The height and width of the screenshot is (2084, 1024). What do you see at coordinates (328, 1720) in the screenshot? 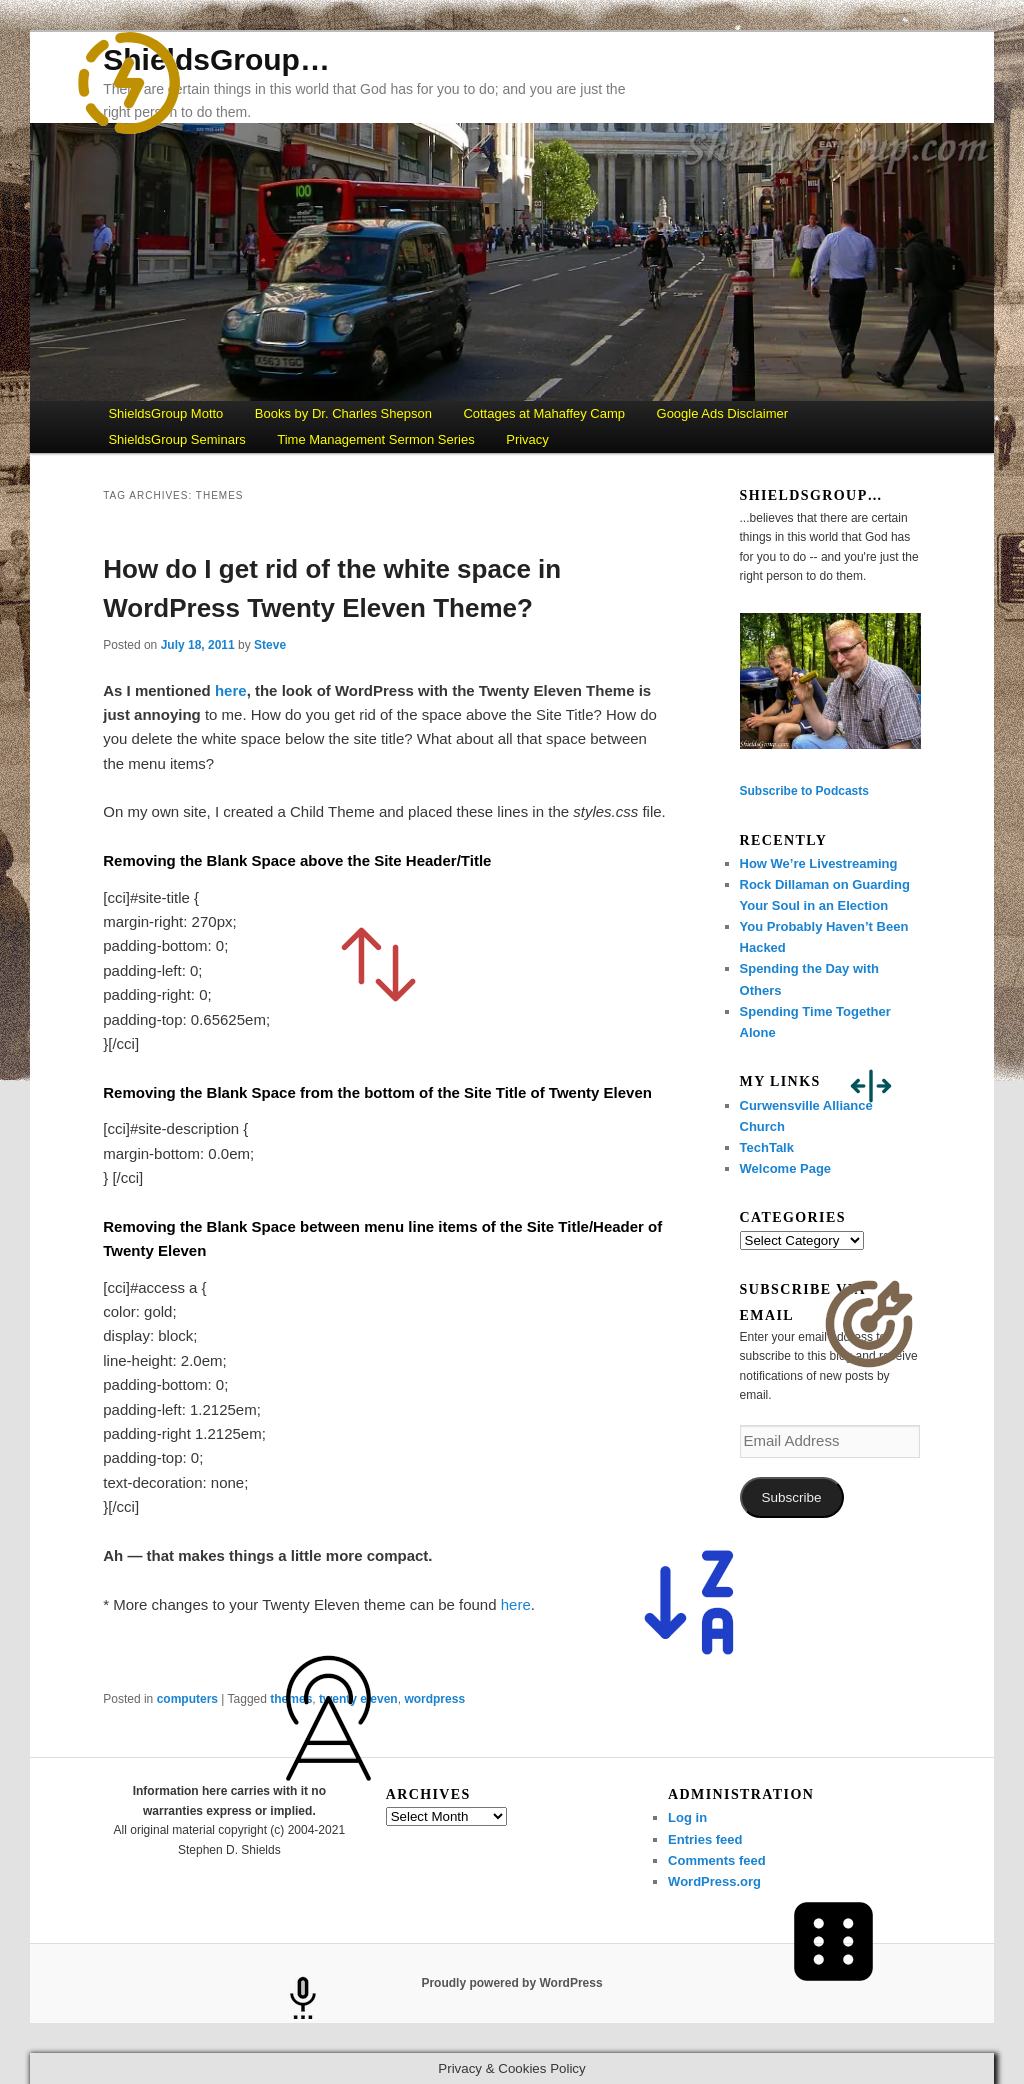
I see `indicates cellular network signal or connectivity` at bounding box center [328, 1720].